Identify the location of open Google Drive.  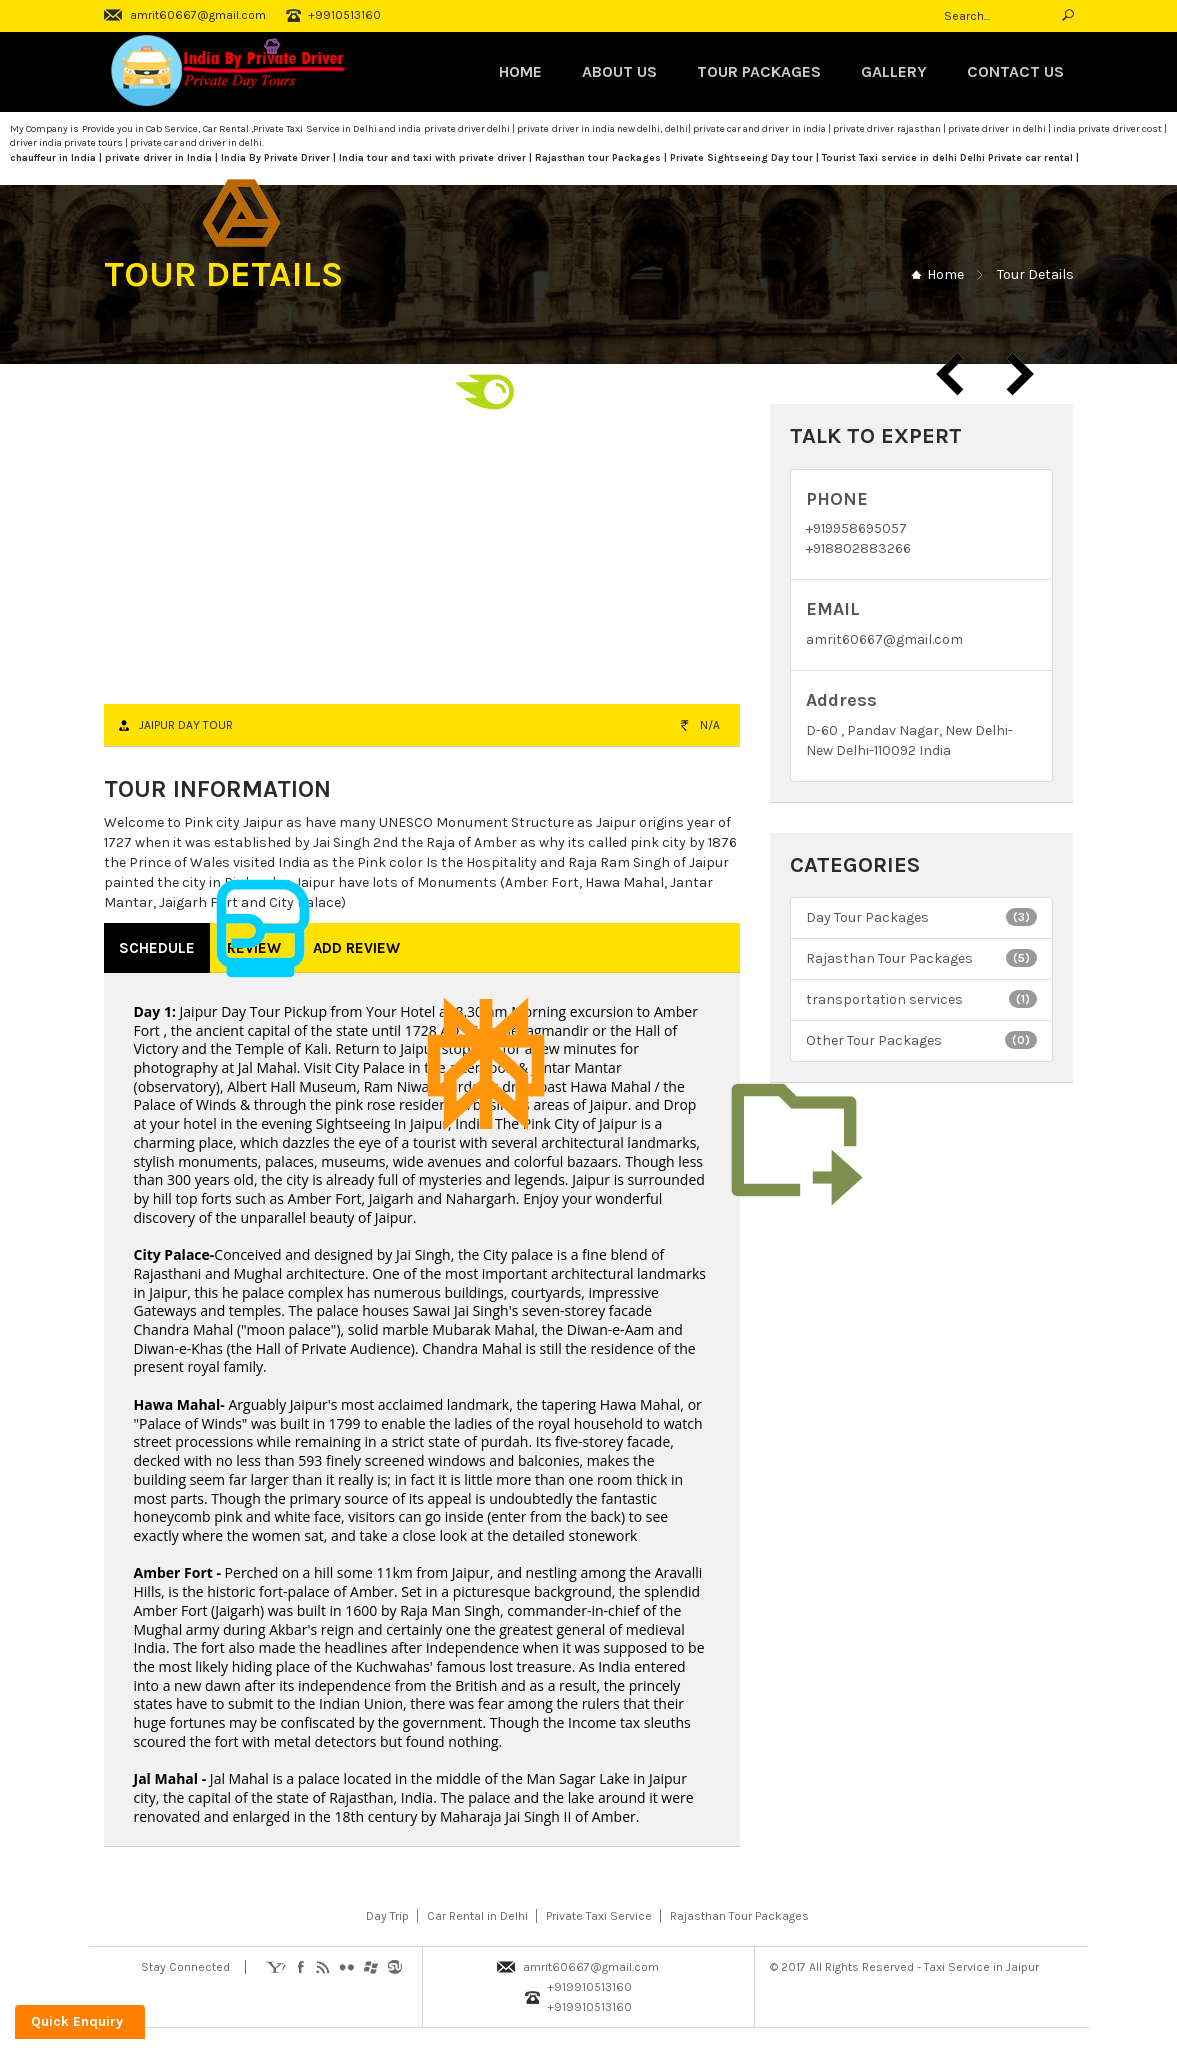
(241, 213).